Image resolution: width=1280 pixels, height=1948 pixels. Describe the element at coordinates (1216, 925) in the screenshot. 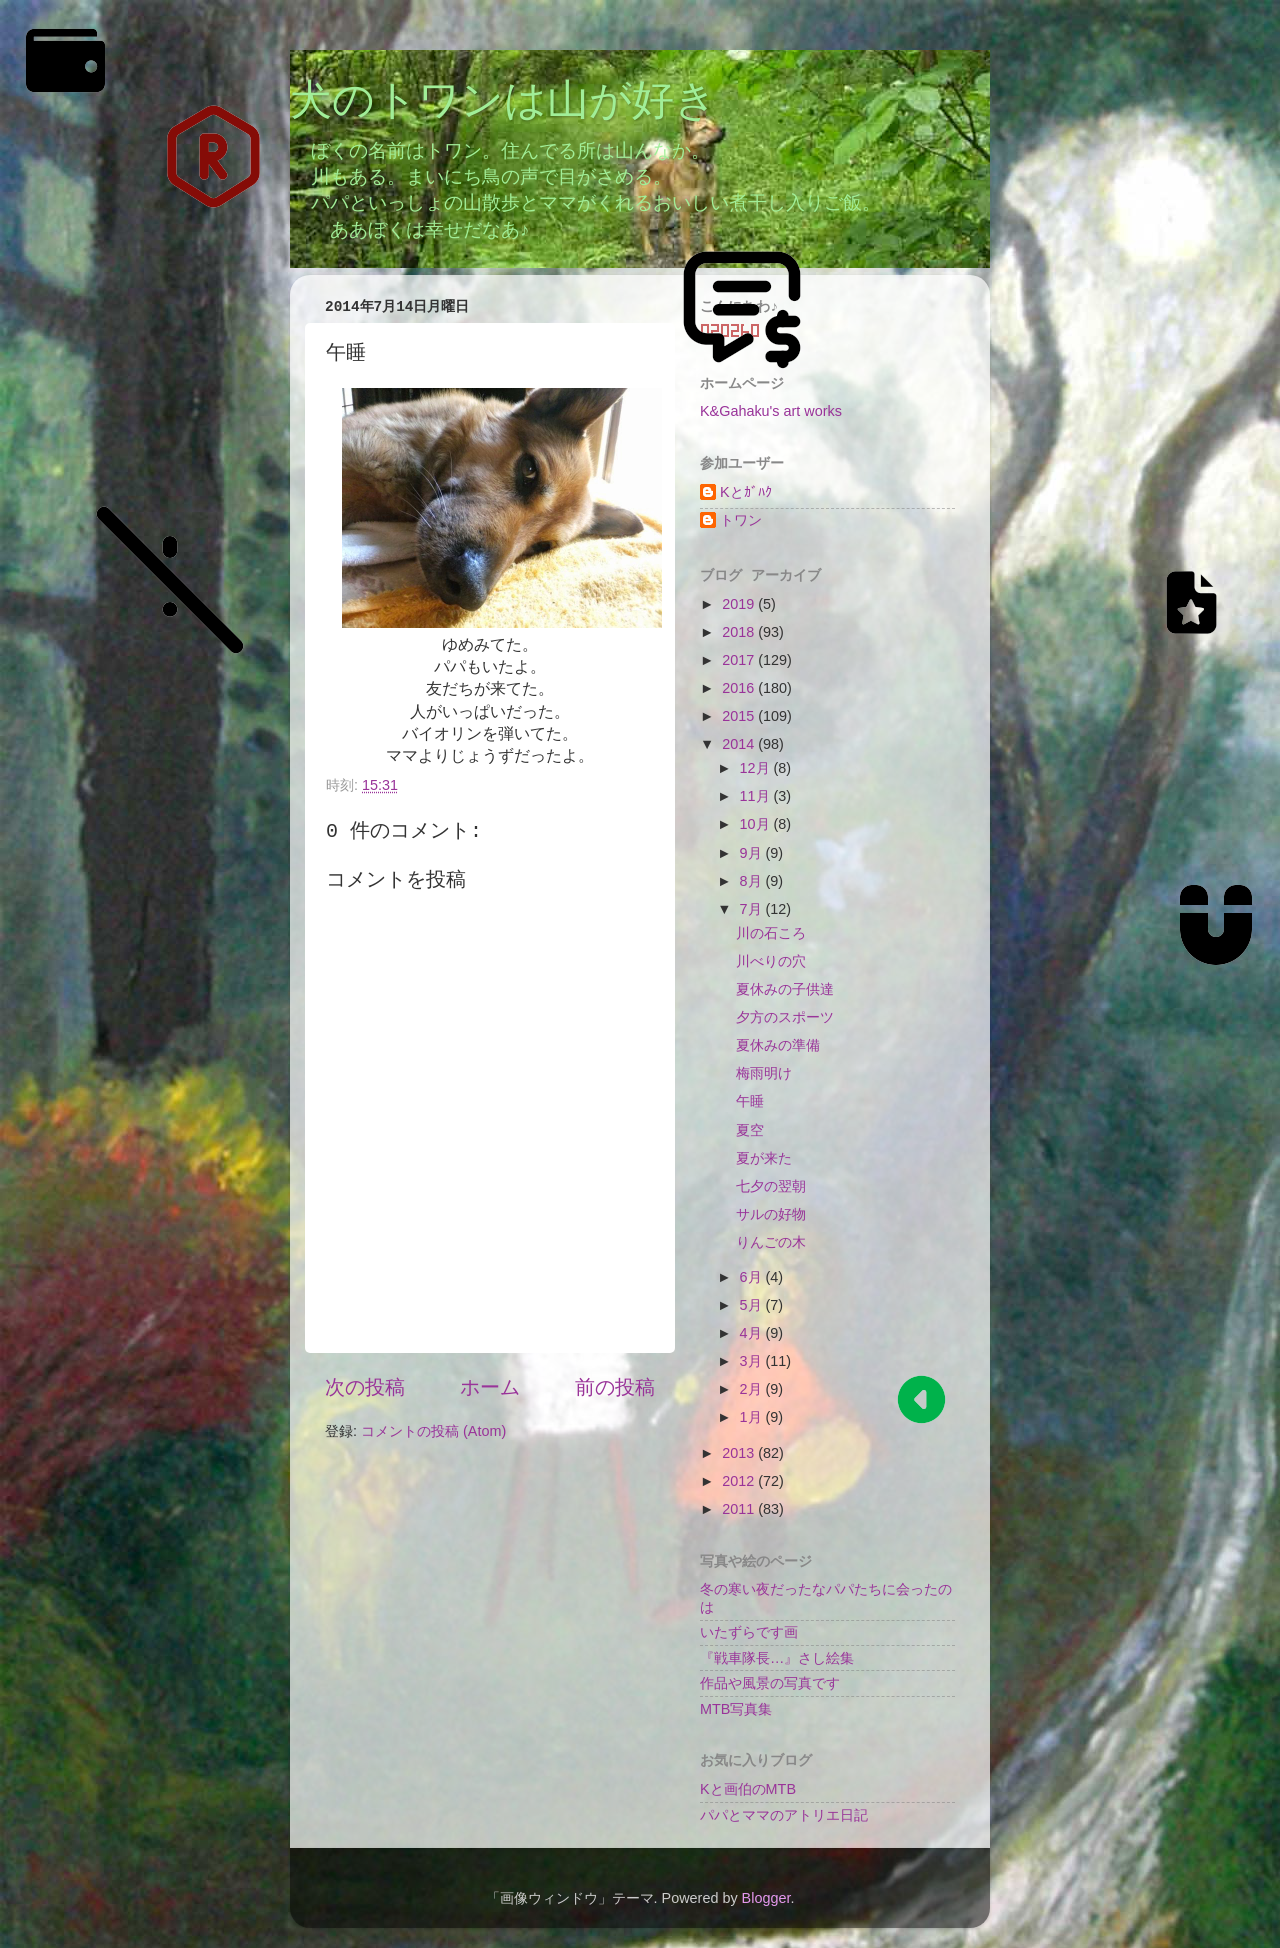

I see `attract or pull related items together` at that location.